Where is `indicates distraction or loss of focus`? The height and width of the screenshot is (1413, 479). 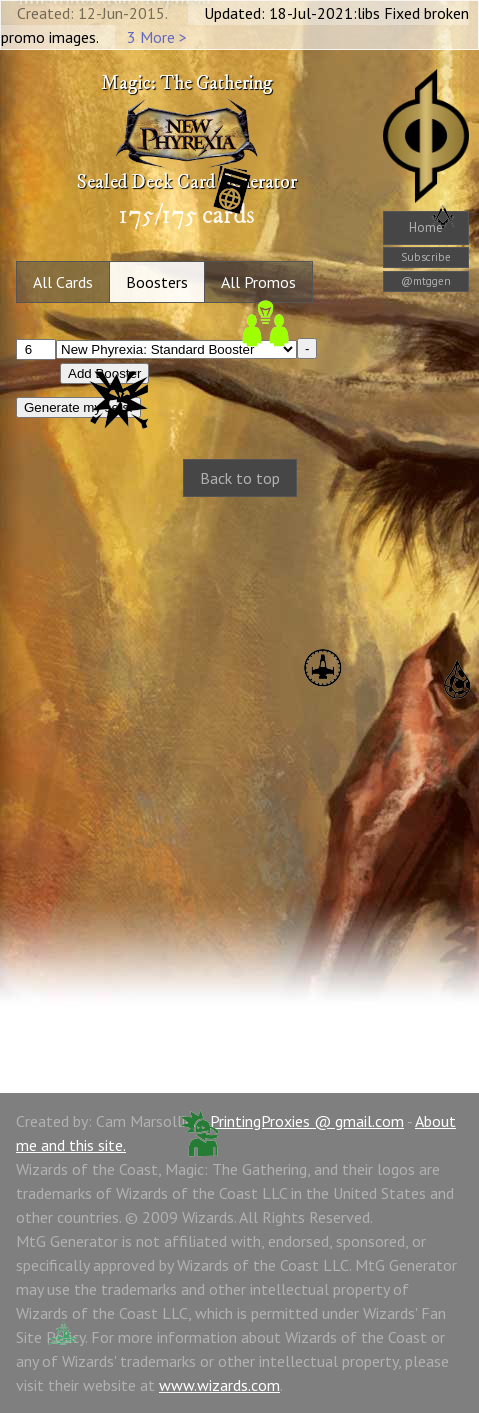 indicates distraction or loss of focus is located at coordinates (199, 1133).